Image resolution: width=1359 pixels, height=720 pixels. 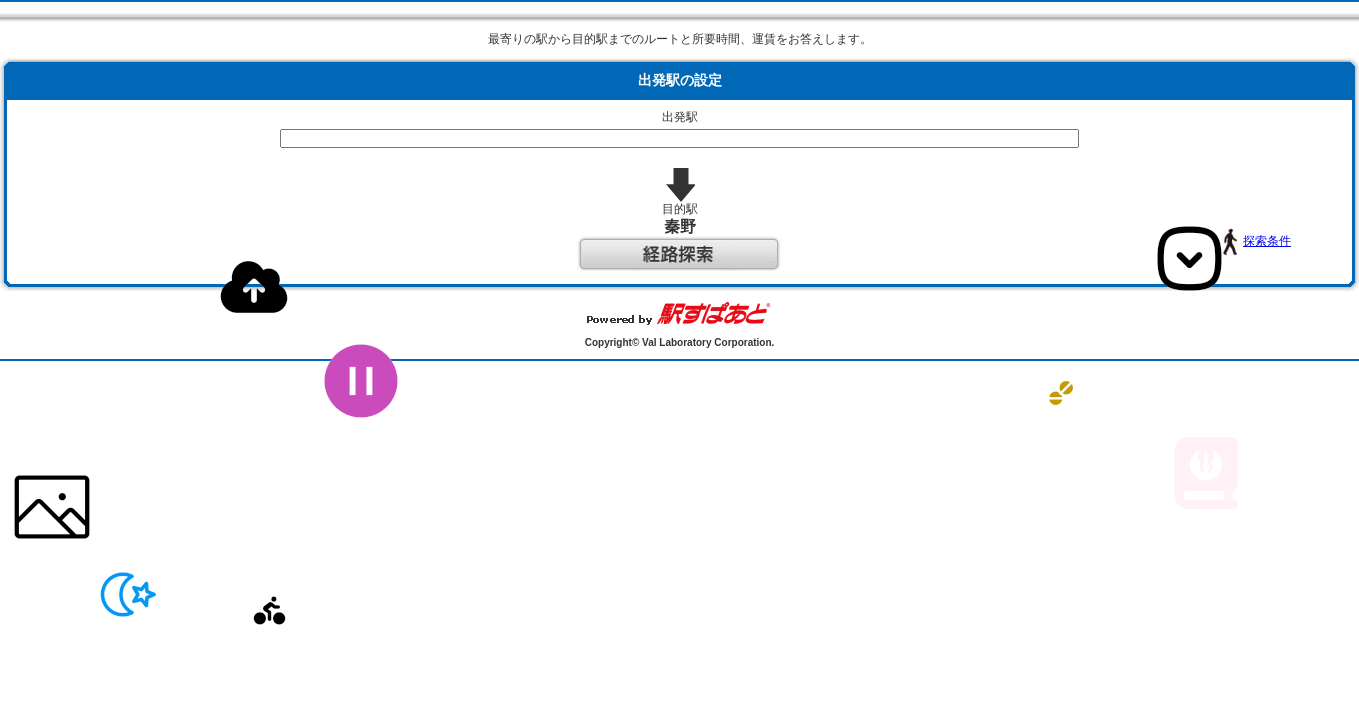 What do you see at coordinates (254, 287) in the screenshot?
I see `upload a file to the cloud` at bounding box center [254, 287].